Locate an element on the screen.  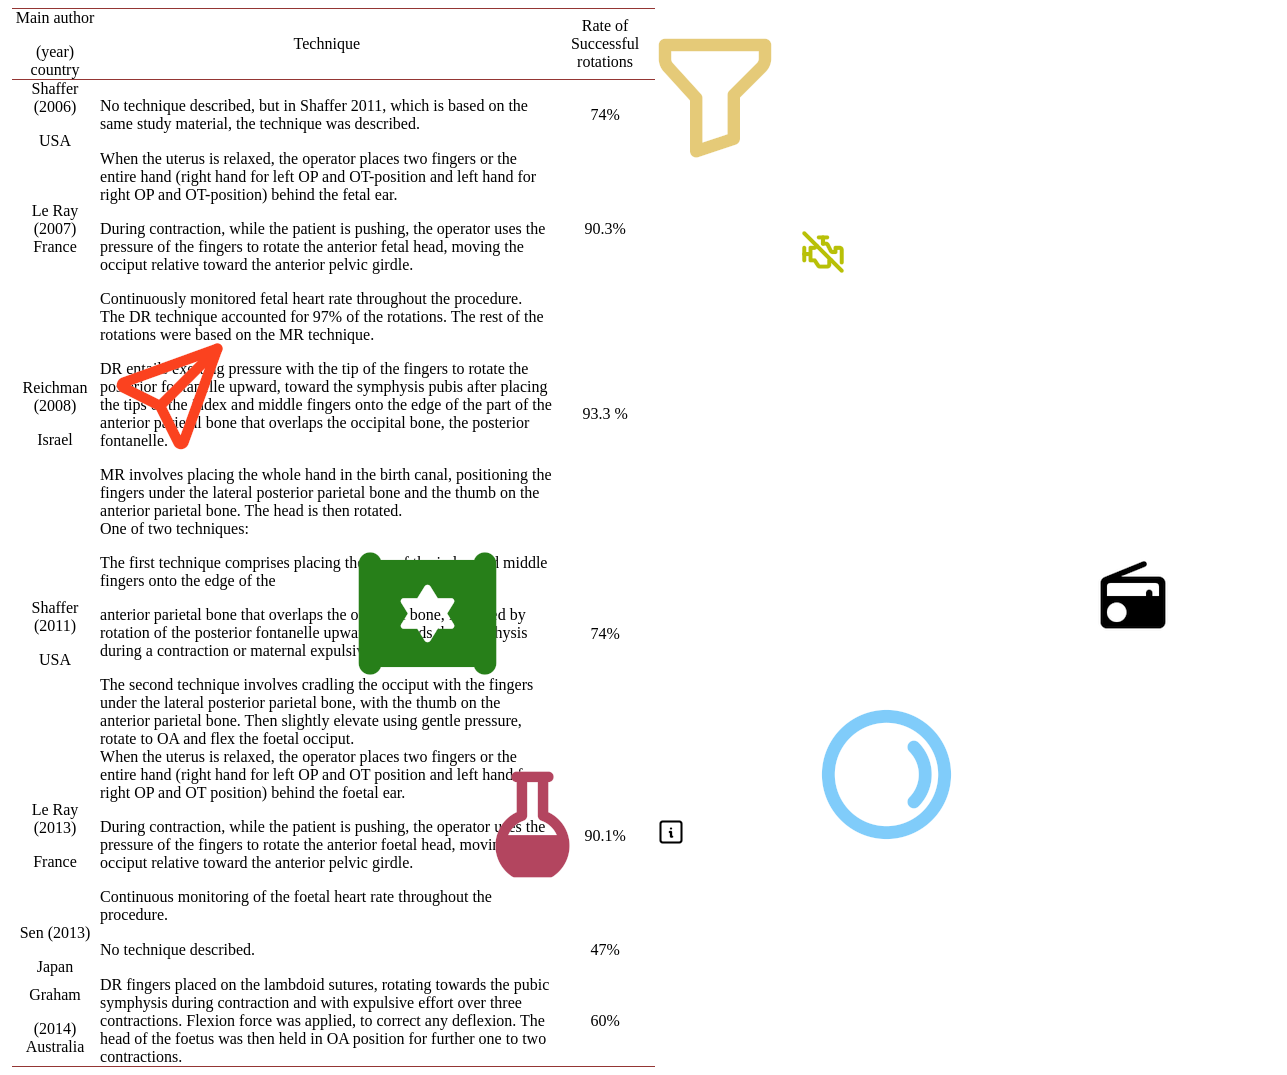
apply inner shadow effect to the right side is located at coordinates (886, 774).